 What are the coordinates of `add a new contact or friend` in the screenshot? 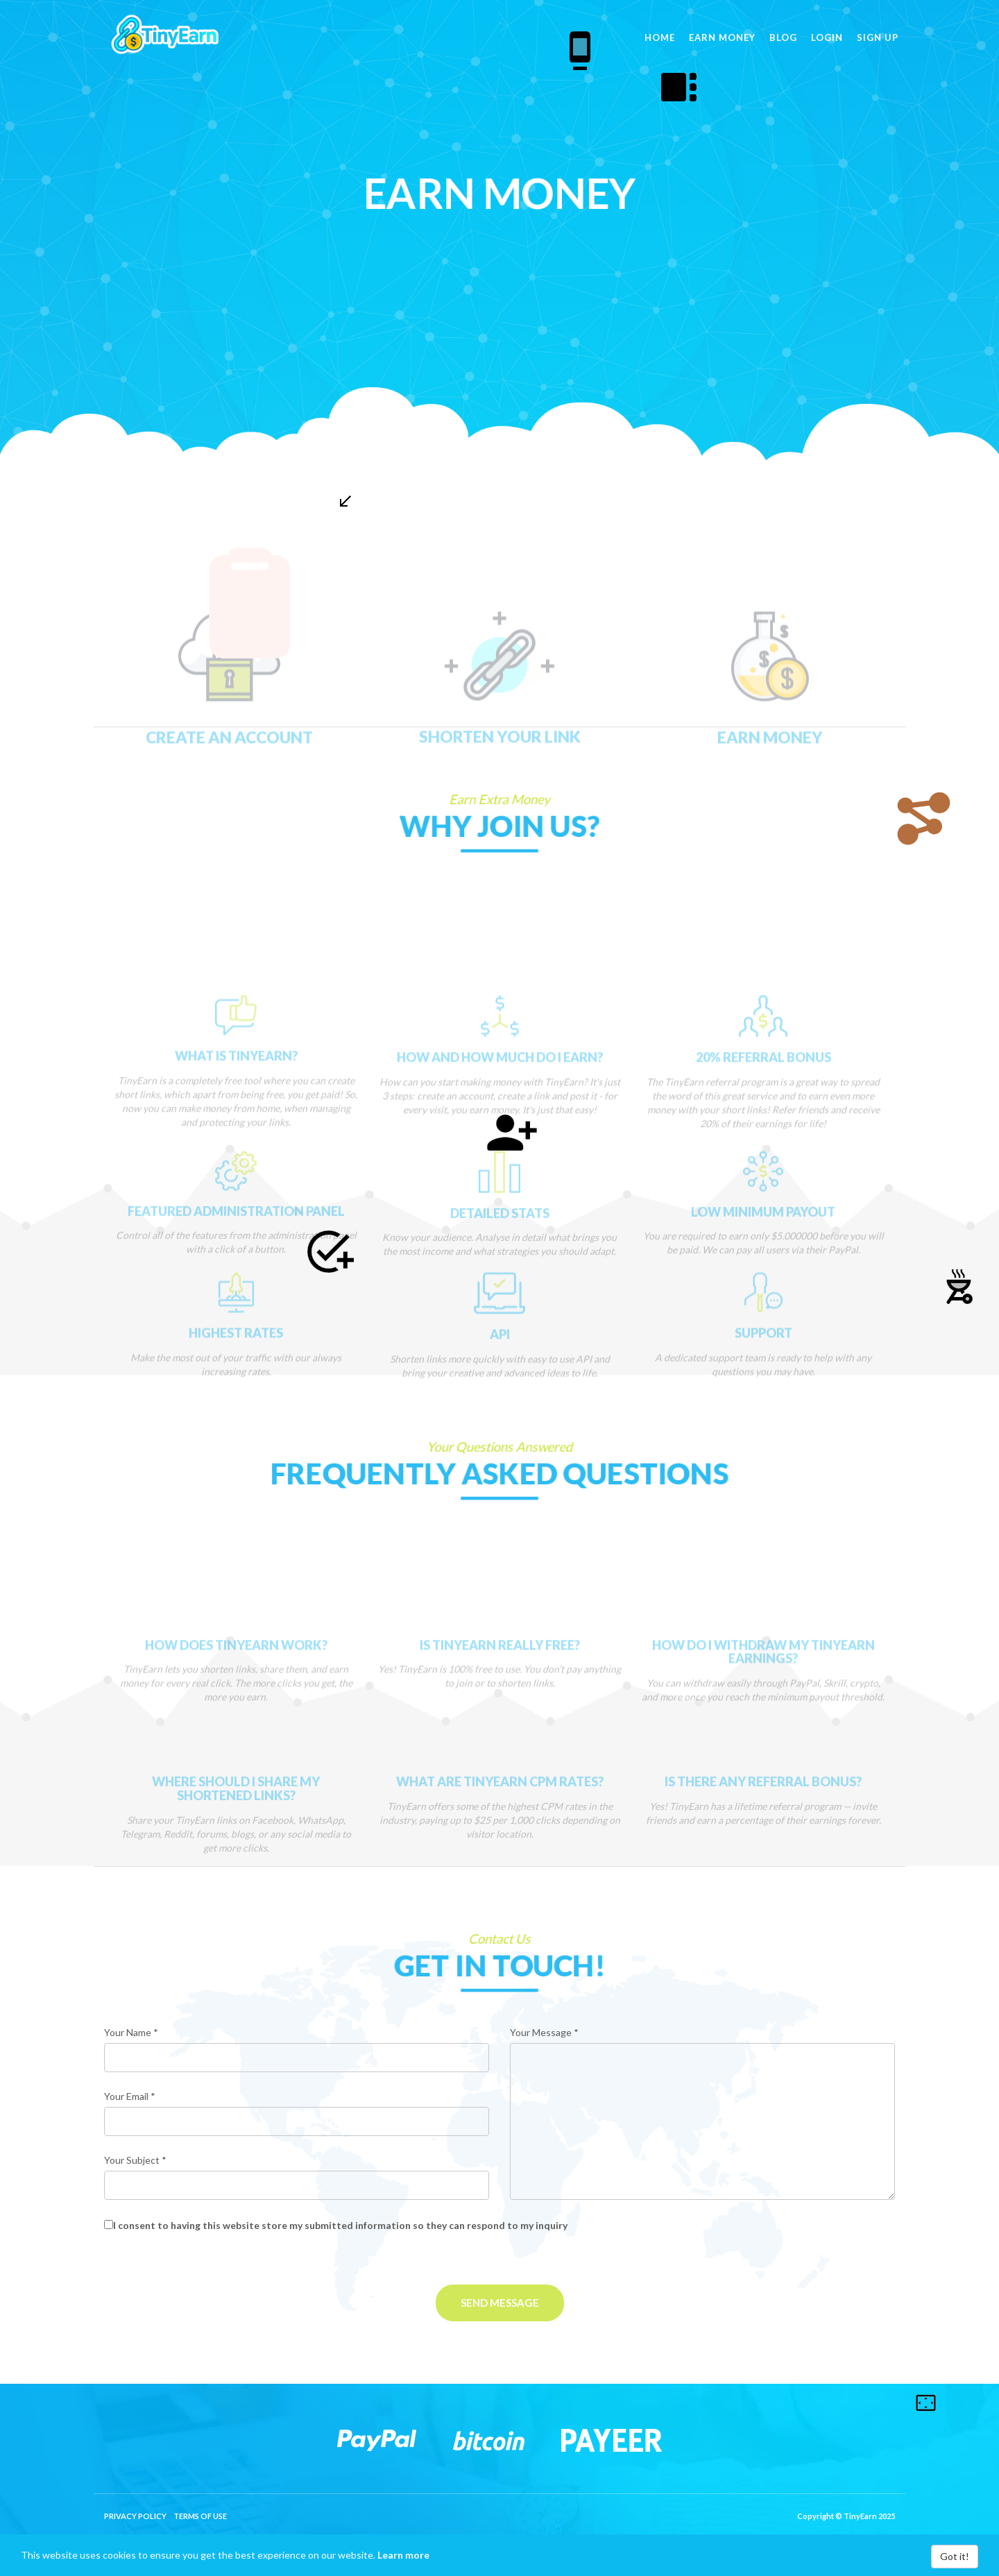 It's located at (512, 1133).